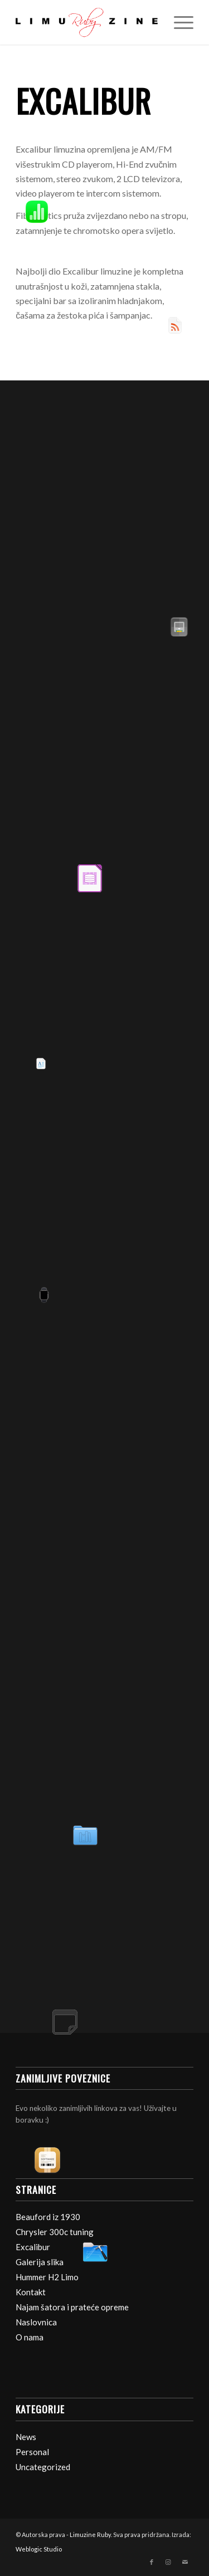  I want to click on open media library folder, so click(85, 1835).